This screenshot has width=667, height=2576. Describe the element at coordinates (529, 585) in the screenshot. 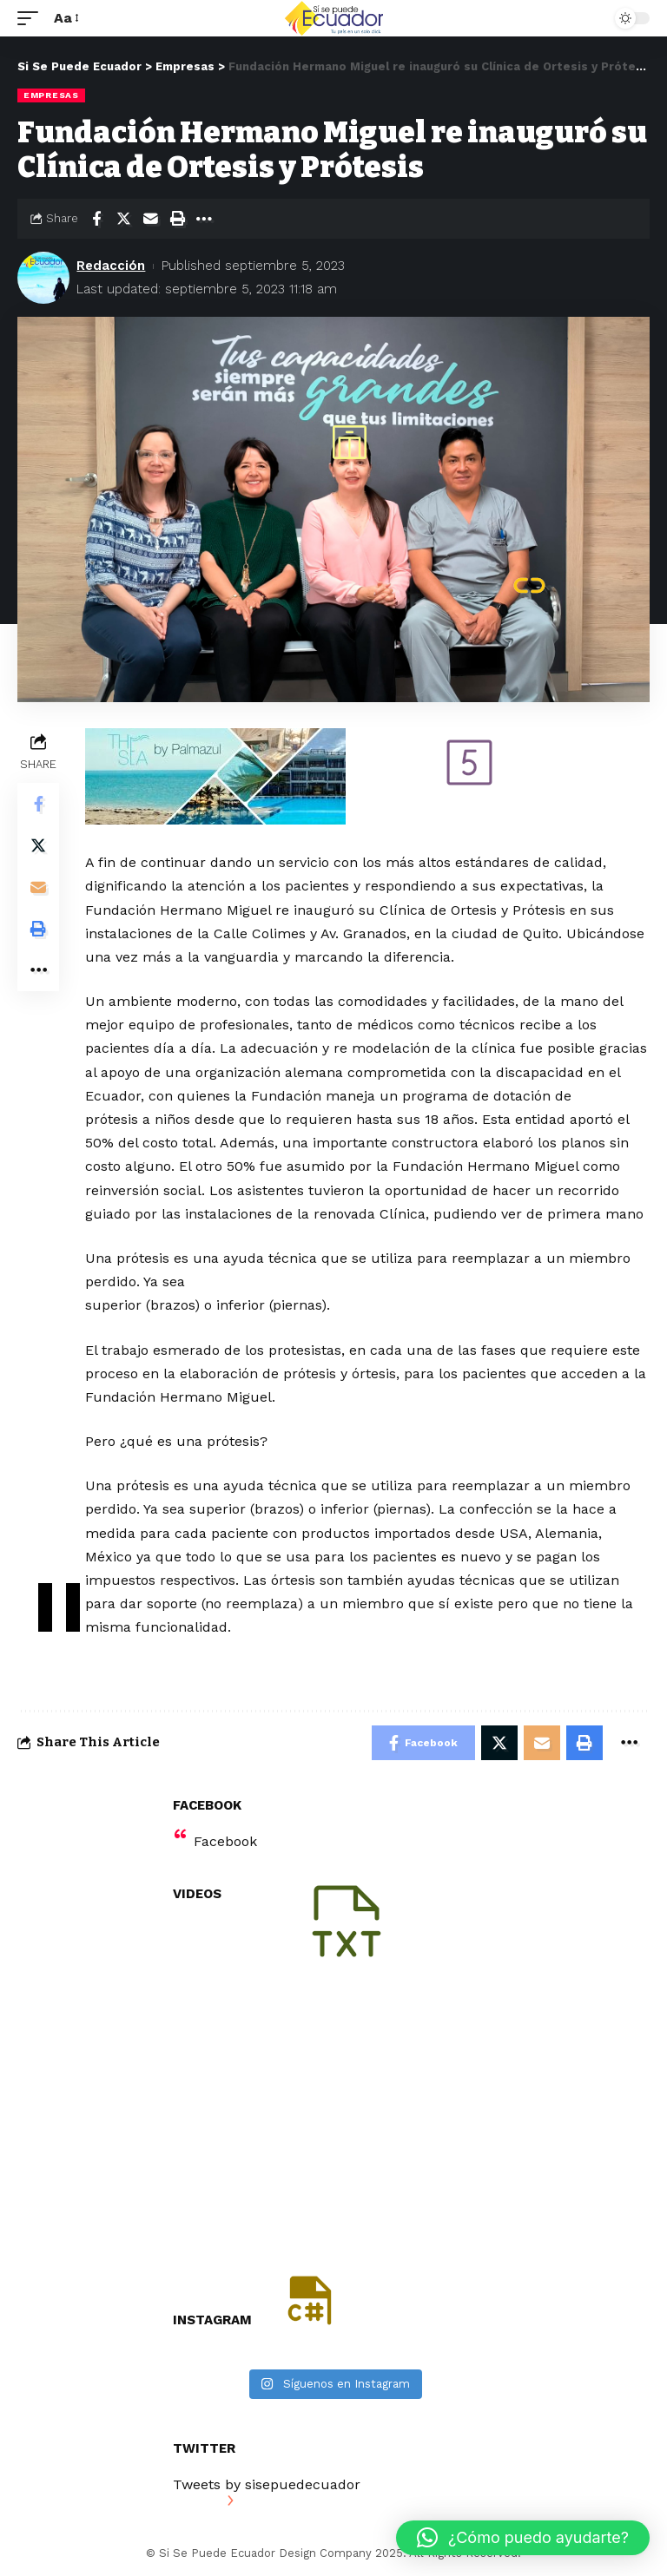

I see `unlink or disconnect a shared item` at that location.